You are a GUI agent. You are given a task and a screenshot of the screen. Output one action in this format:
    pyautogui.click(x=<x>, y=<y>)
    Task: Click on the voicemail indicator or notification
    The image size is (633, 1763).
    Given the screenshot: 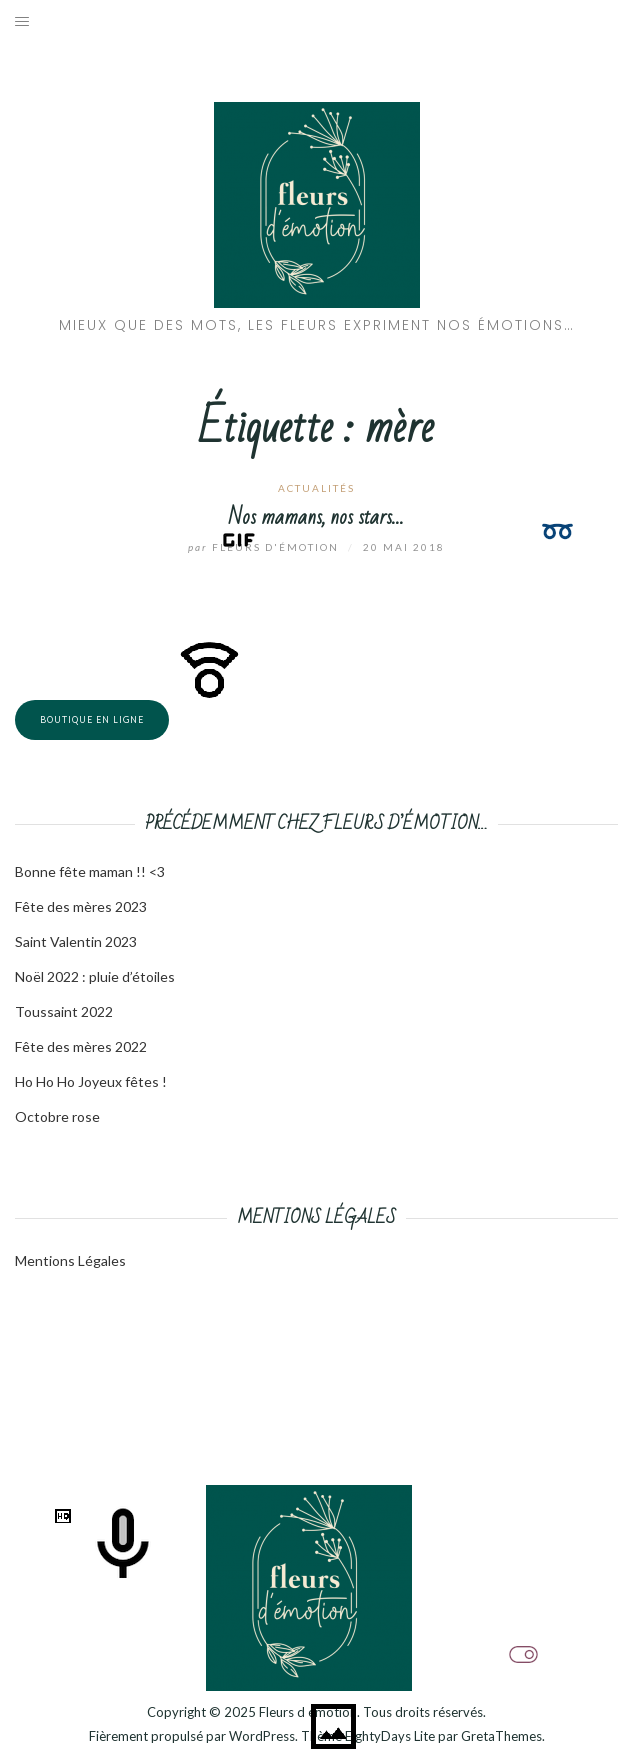 What is the action you would take?
    pyautogui.click(x=557, y=531)
    